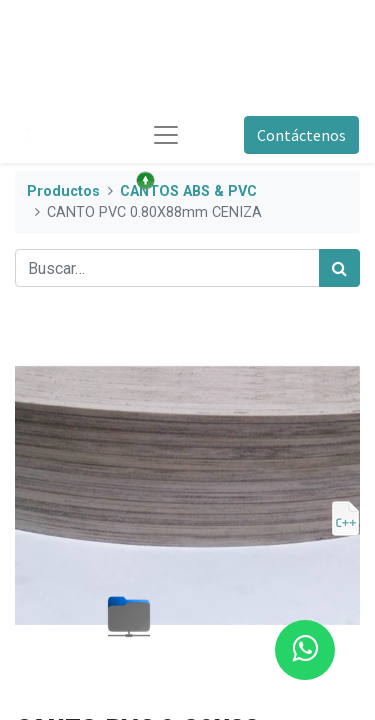 The image size is (375, 720). What do you see at coordinates (145, 180) in the screenshot?
I see `indicates a software update is available` at bounding box center [145, 180].